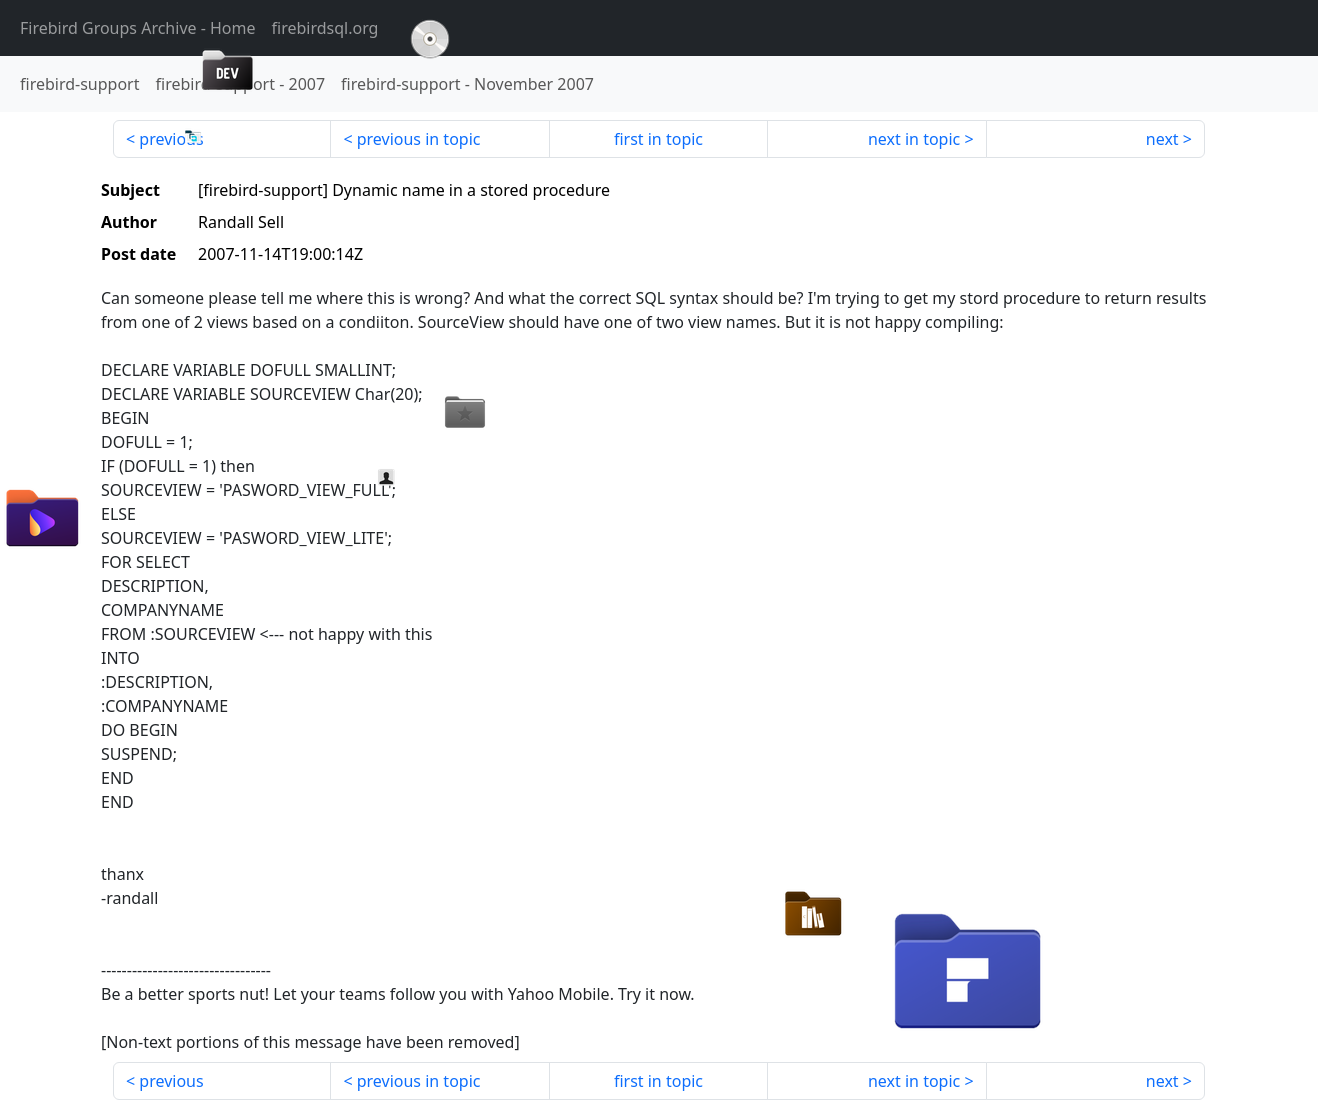 This screenshot has height=1116, width=1318. I want to click on open wondershare pdfelement documents folder, so click(967, 975).